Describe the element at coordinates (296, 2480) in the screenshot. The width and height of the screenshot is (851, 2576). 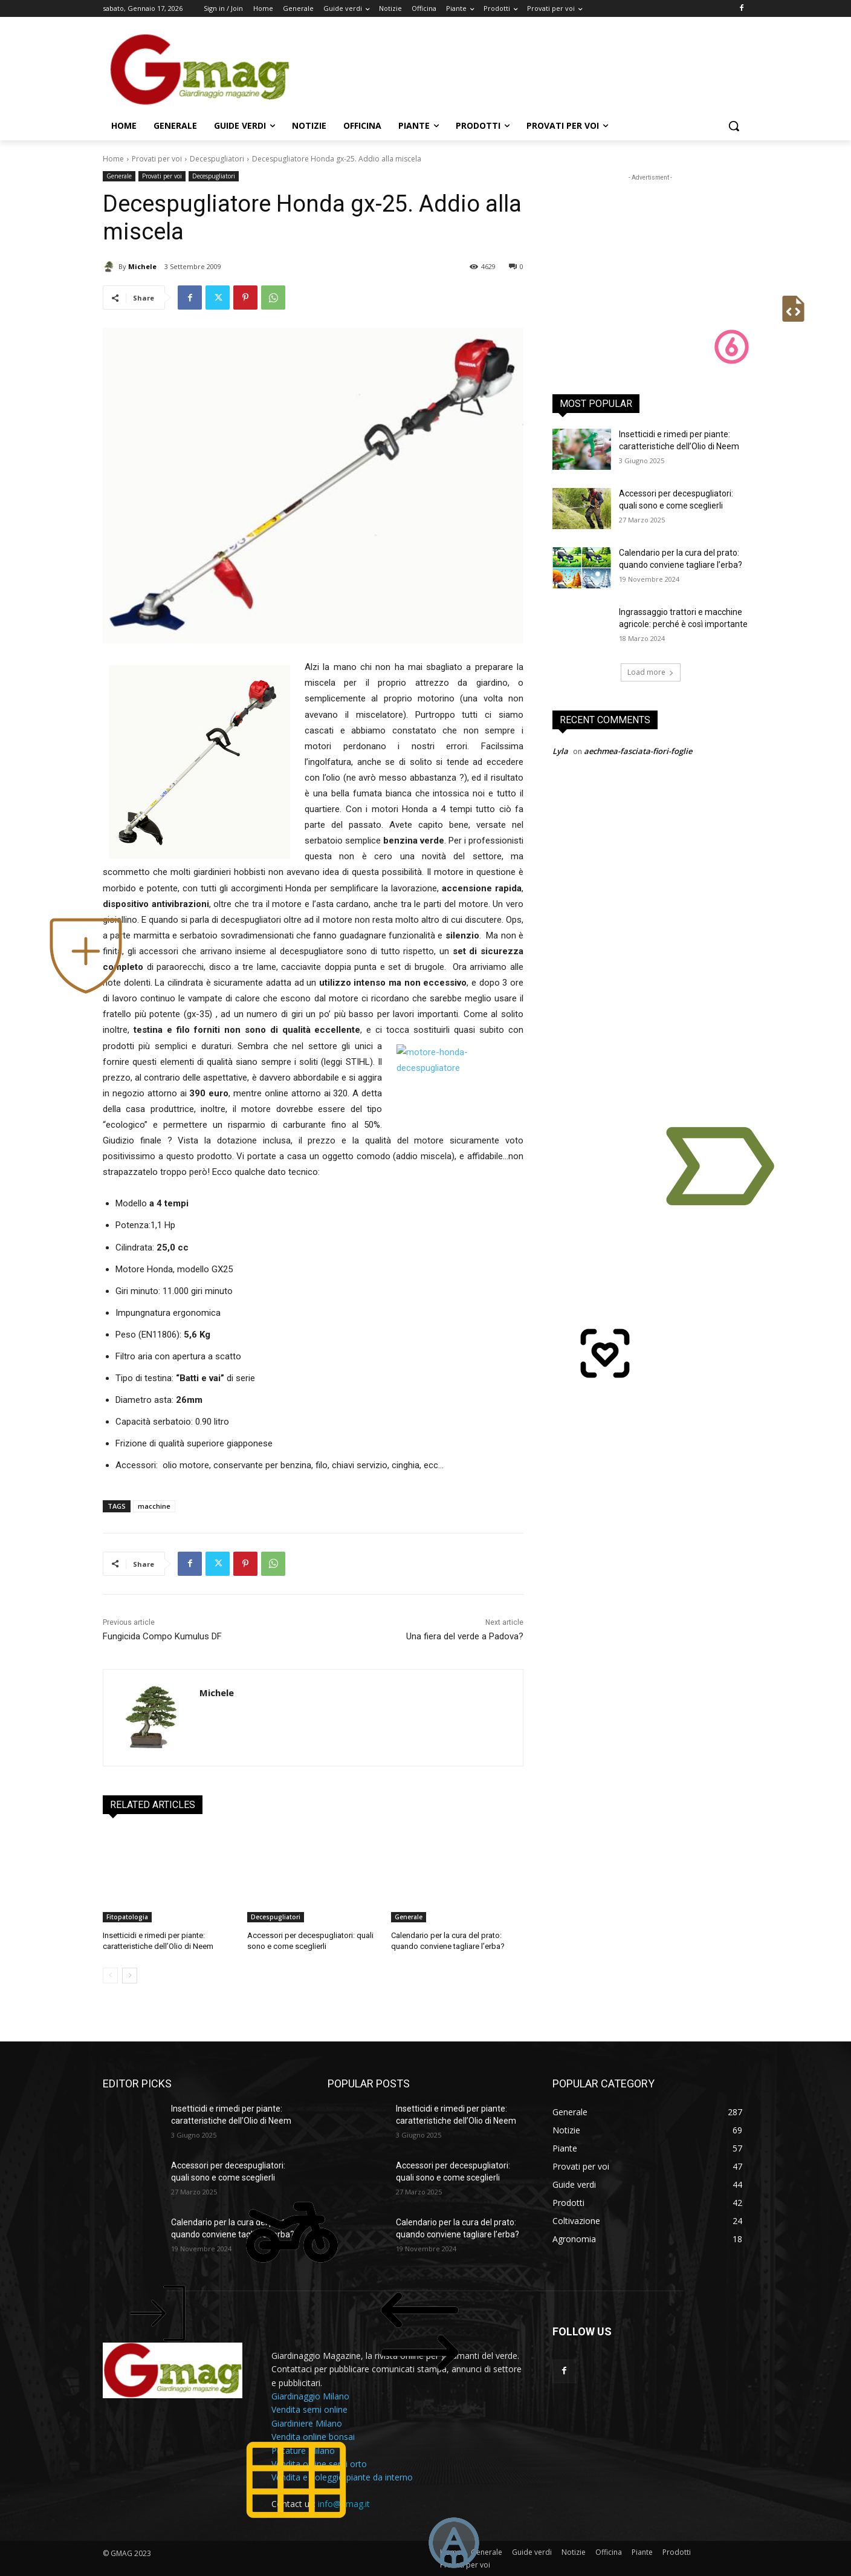
I see `view all apps or menu options` at that location.